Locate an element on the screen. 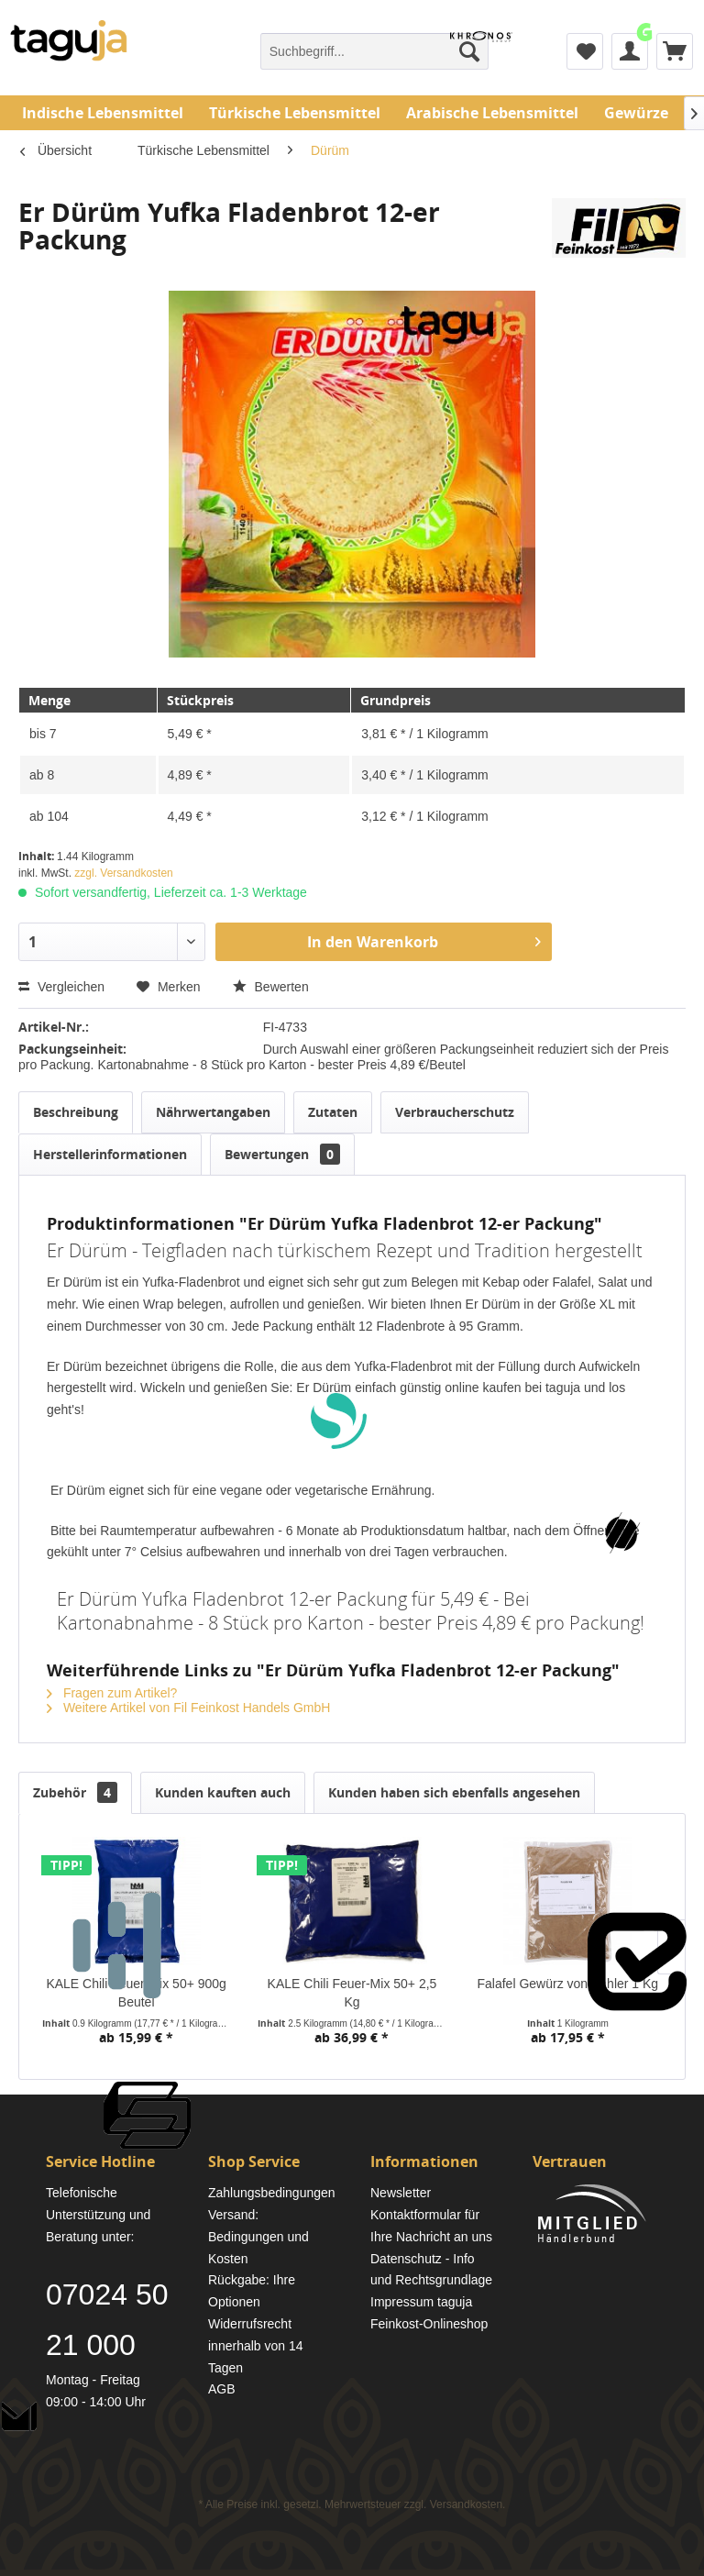 This screenshot has height=2576, width=704. opensearch branding or product logo is located at coordinates (338, 1421).